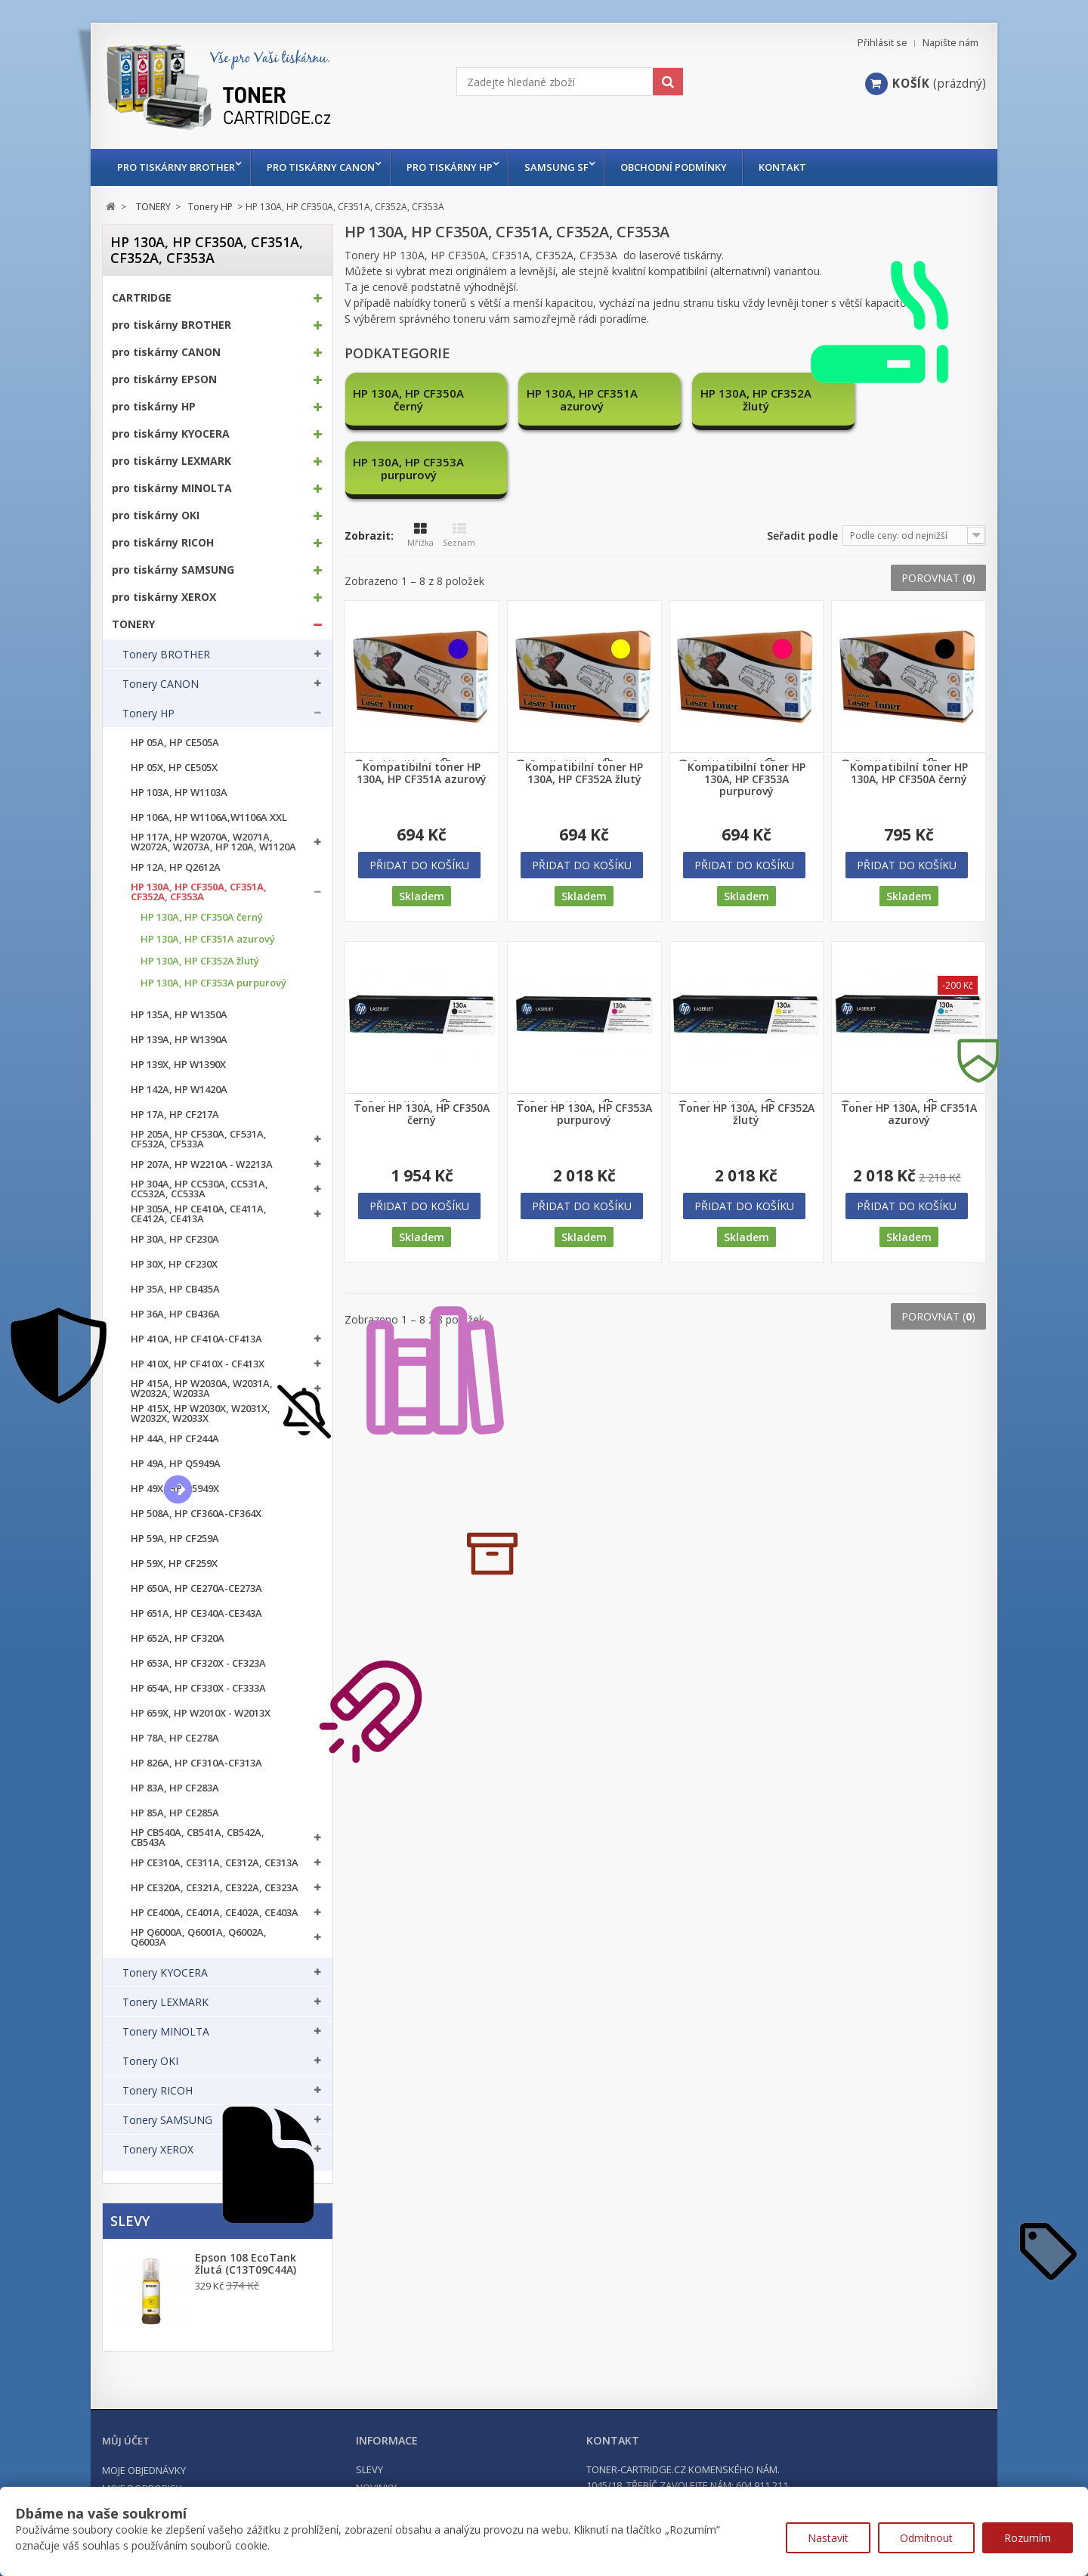 This screenshot has height=2576, width=1088. Describe the element at coordinates (304, 1411) in the screenshot. I see `mute notifications` at that location.